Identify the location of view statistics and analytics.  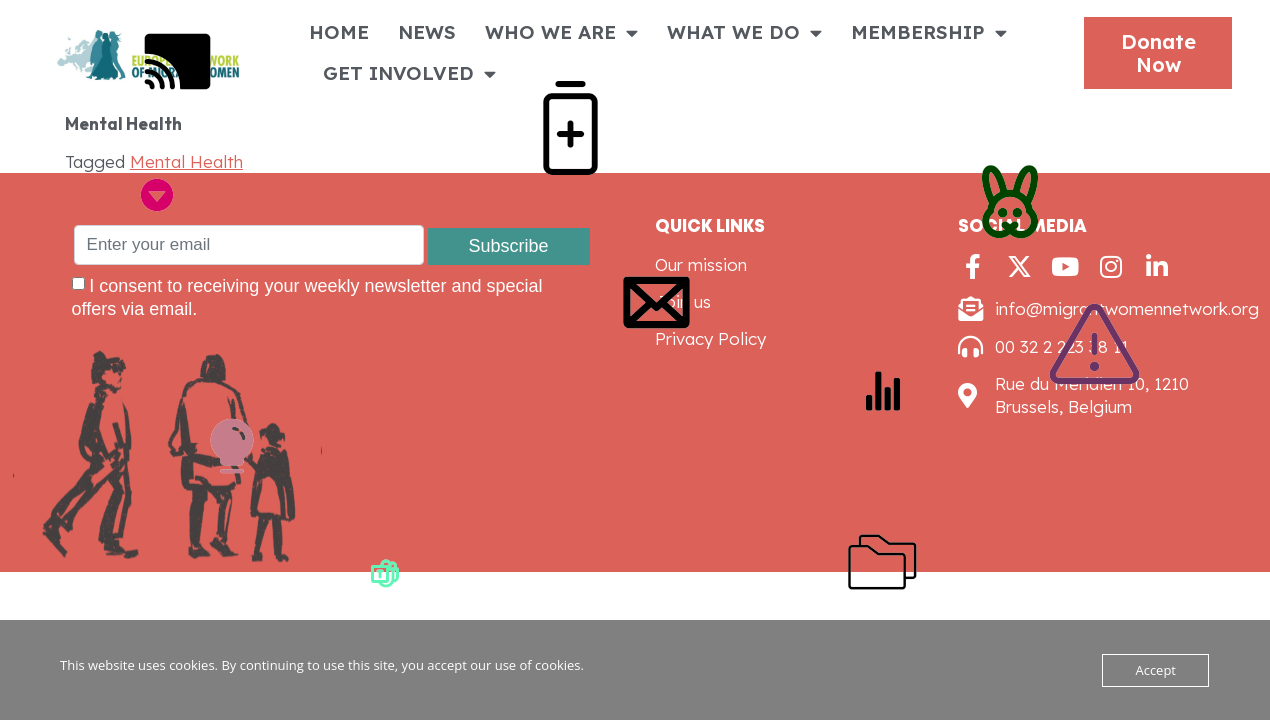
(883, 391).